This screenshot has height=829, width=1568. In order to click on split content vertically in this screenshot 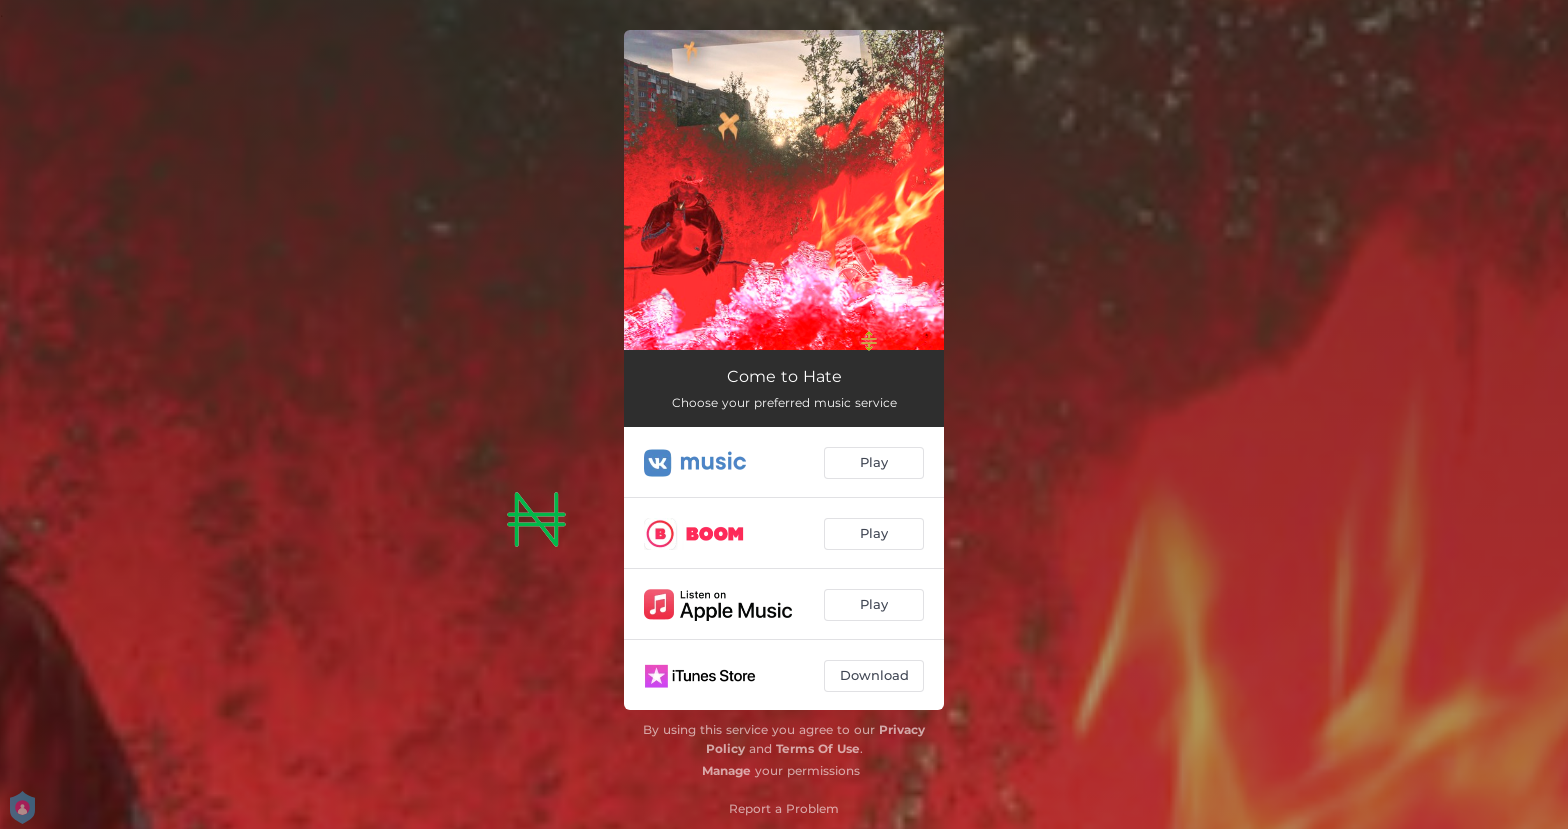, I will do `click(869, 341)`.